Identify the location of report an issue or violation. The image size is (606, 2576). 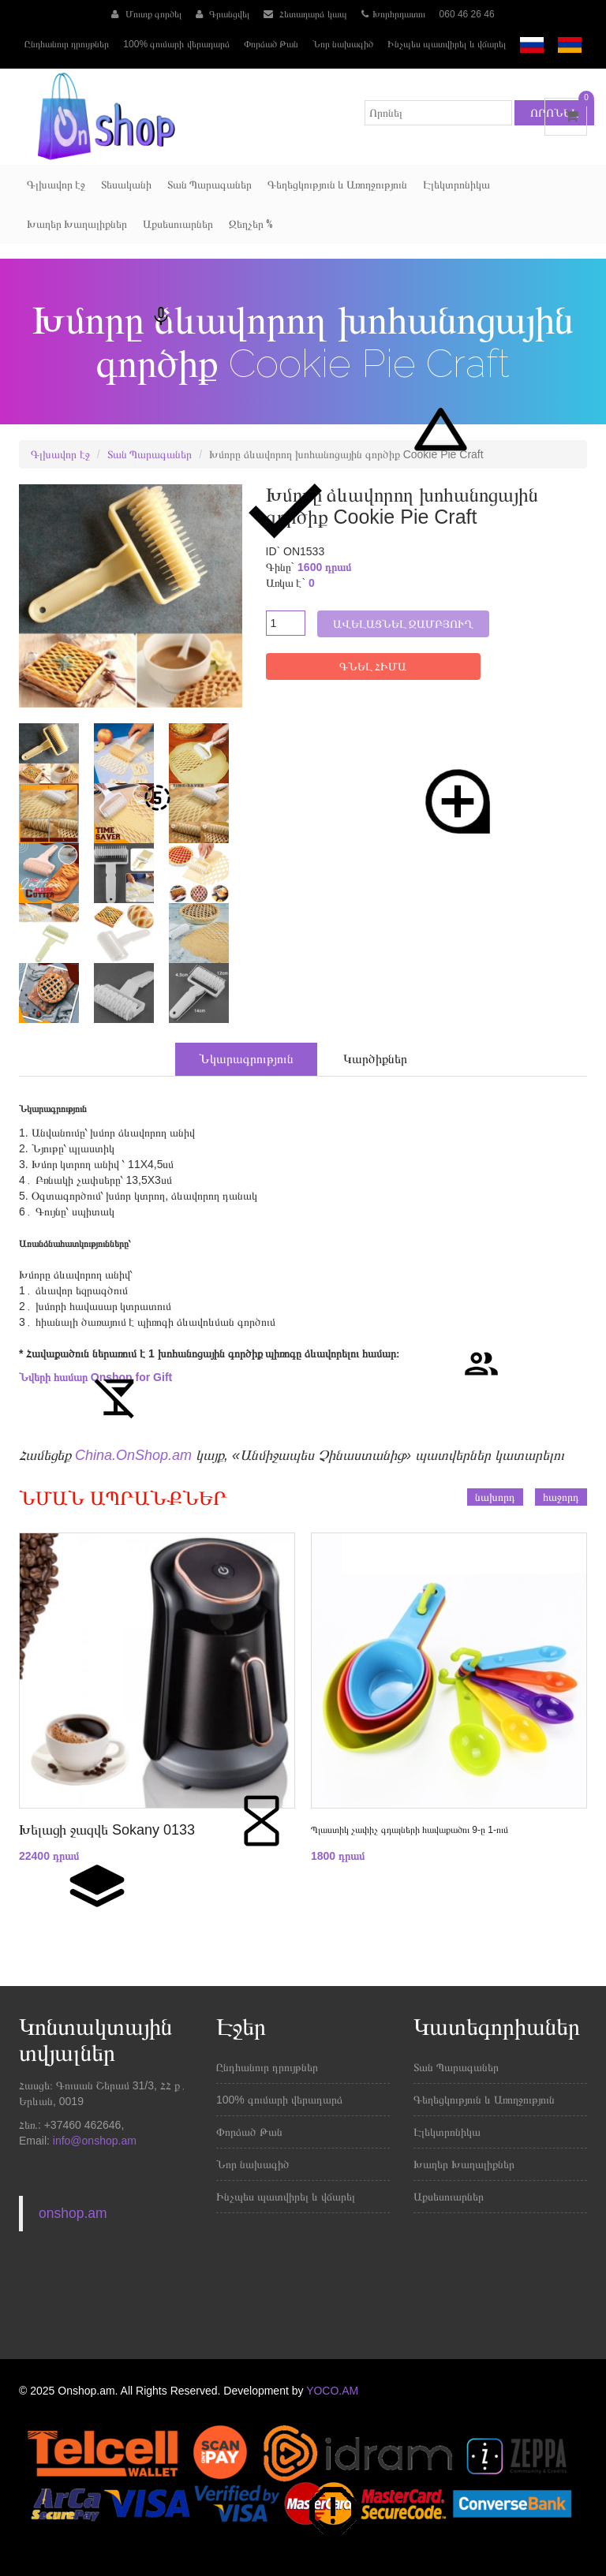
(333, 2511).